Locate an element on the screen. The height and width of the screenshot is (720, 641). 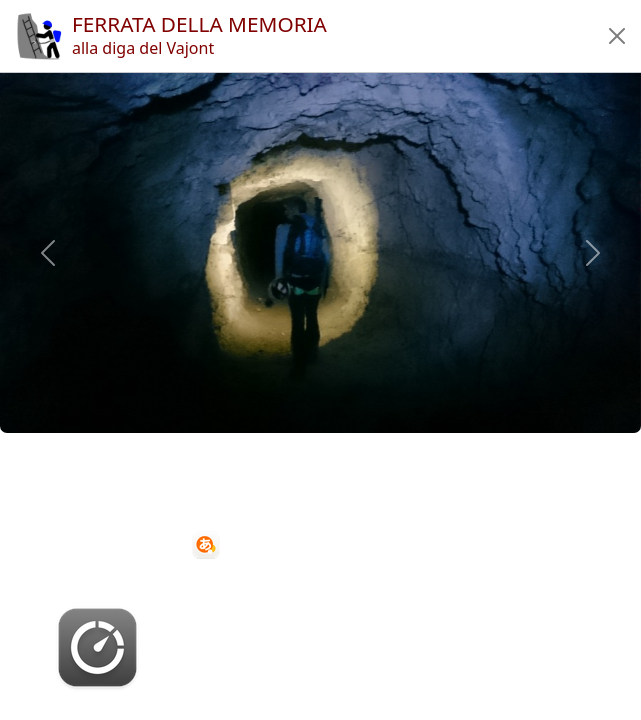
open mozc japanese input method editor is located at coordinates (206, 545).